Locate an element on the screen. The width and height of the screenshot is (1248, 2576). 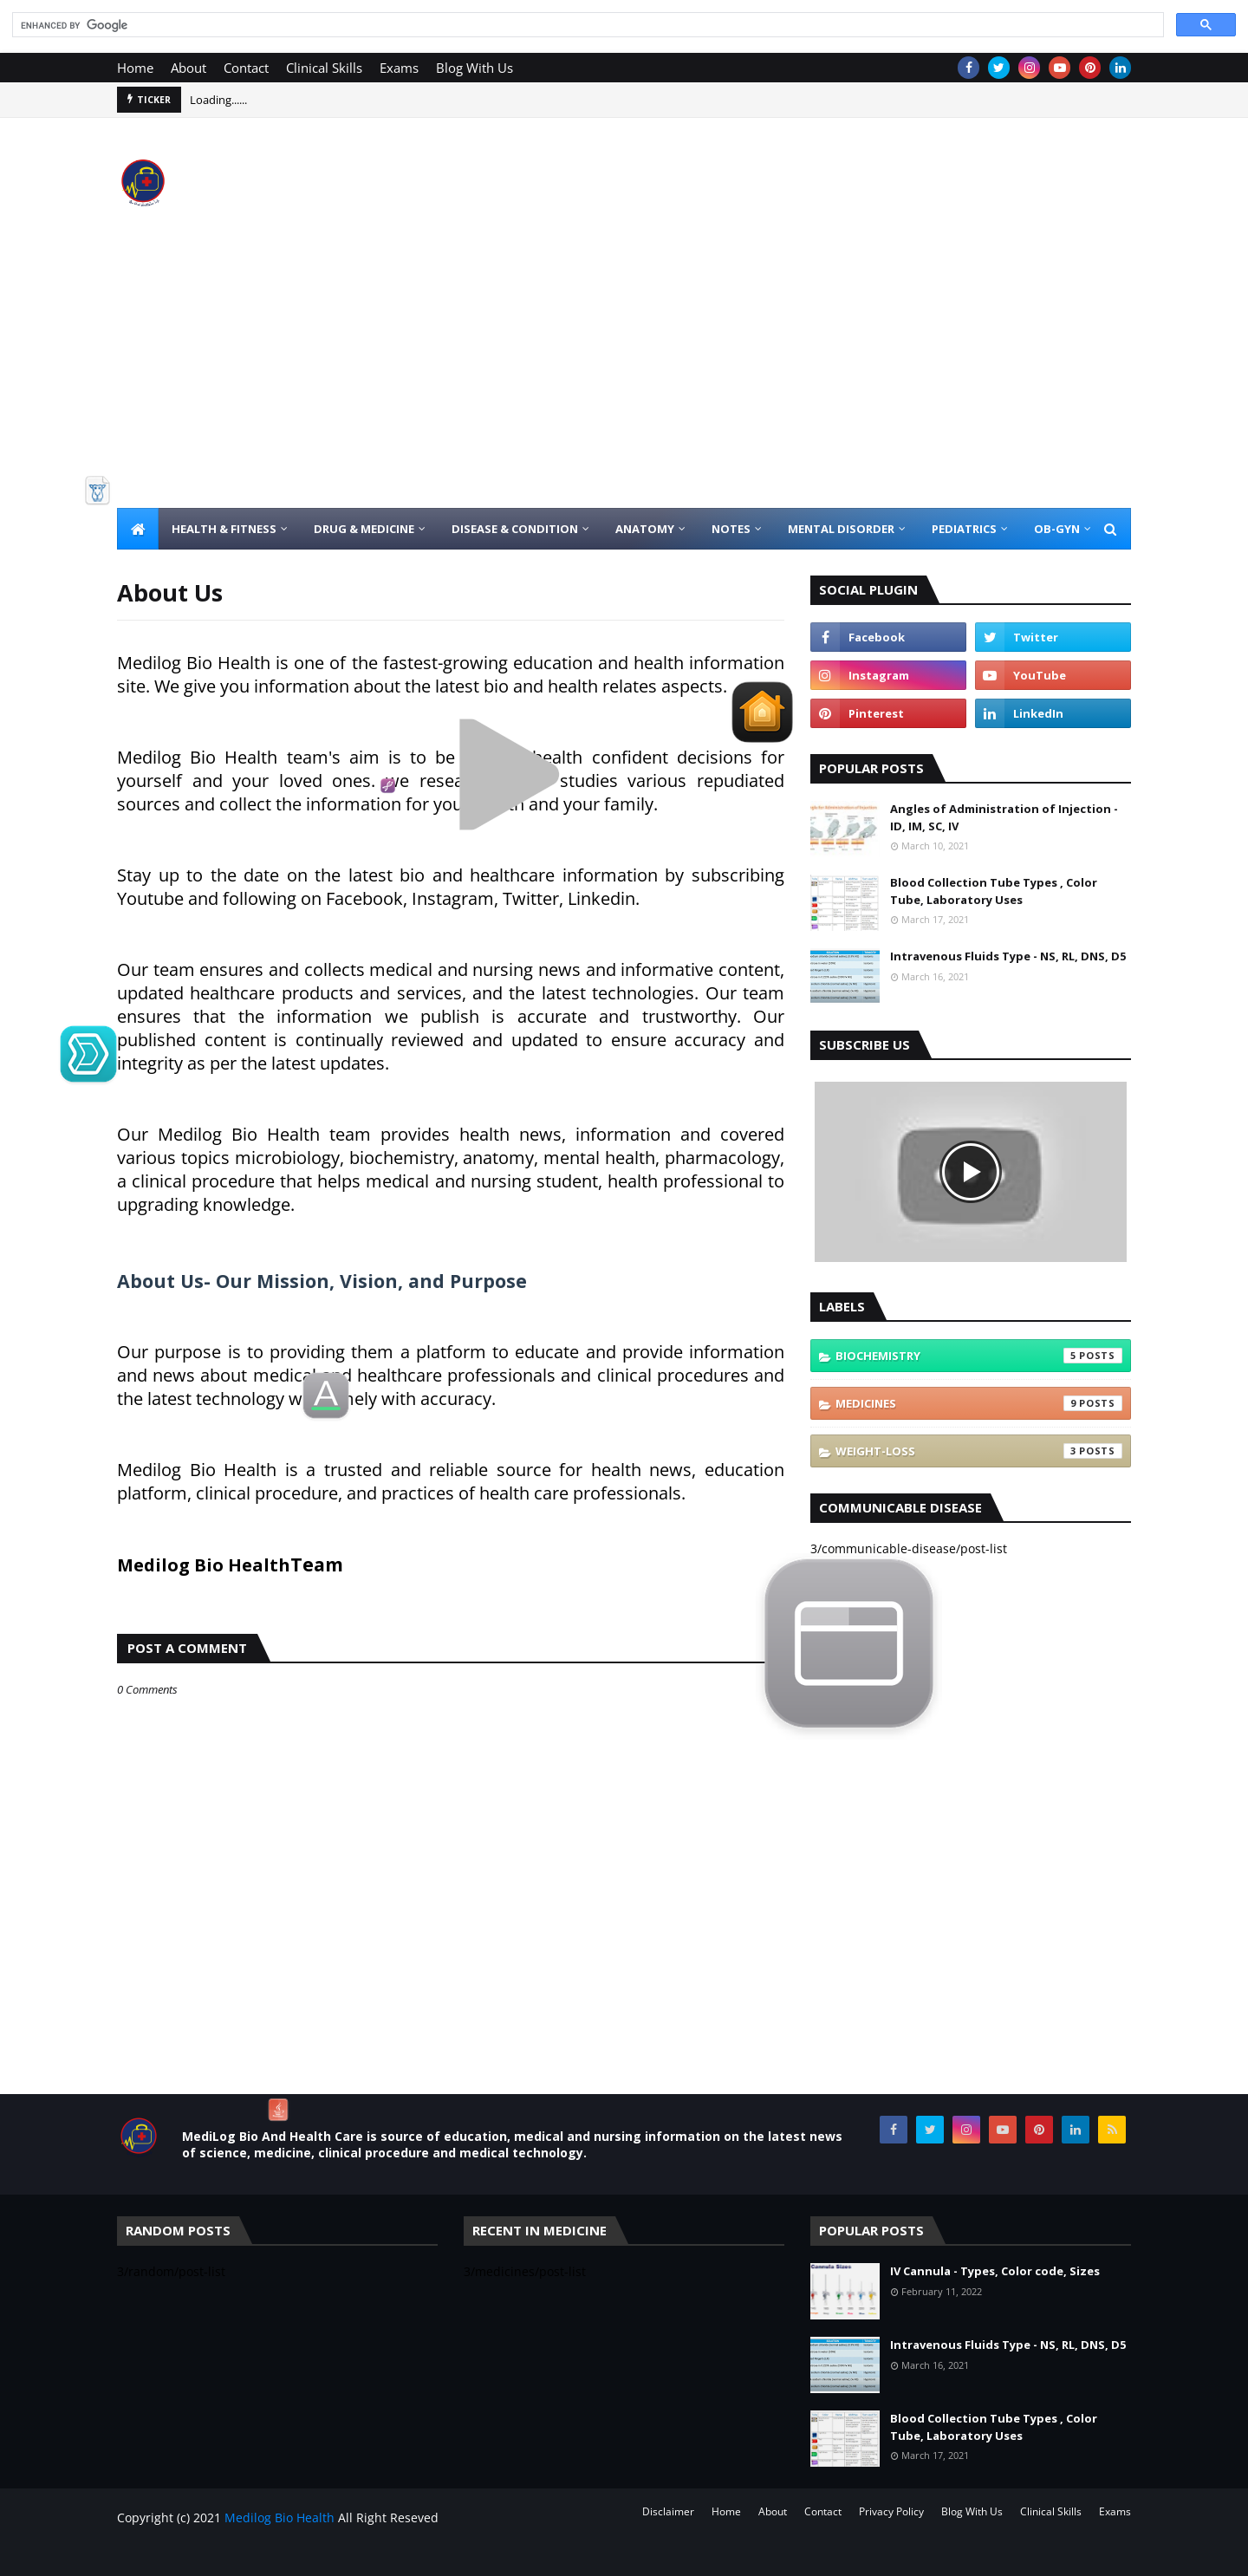
indicates a perl script or program file is located at coordinates (97, 490).